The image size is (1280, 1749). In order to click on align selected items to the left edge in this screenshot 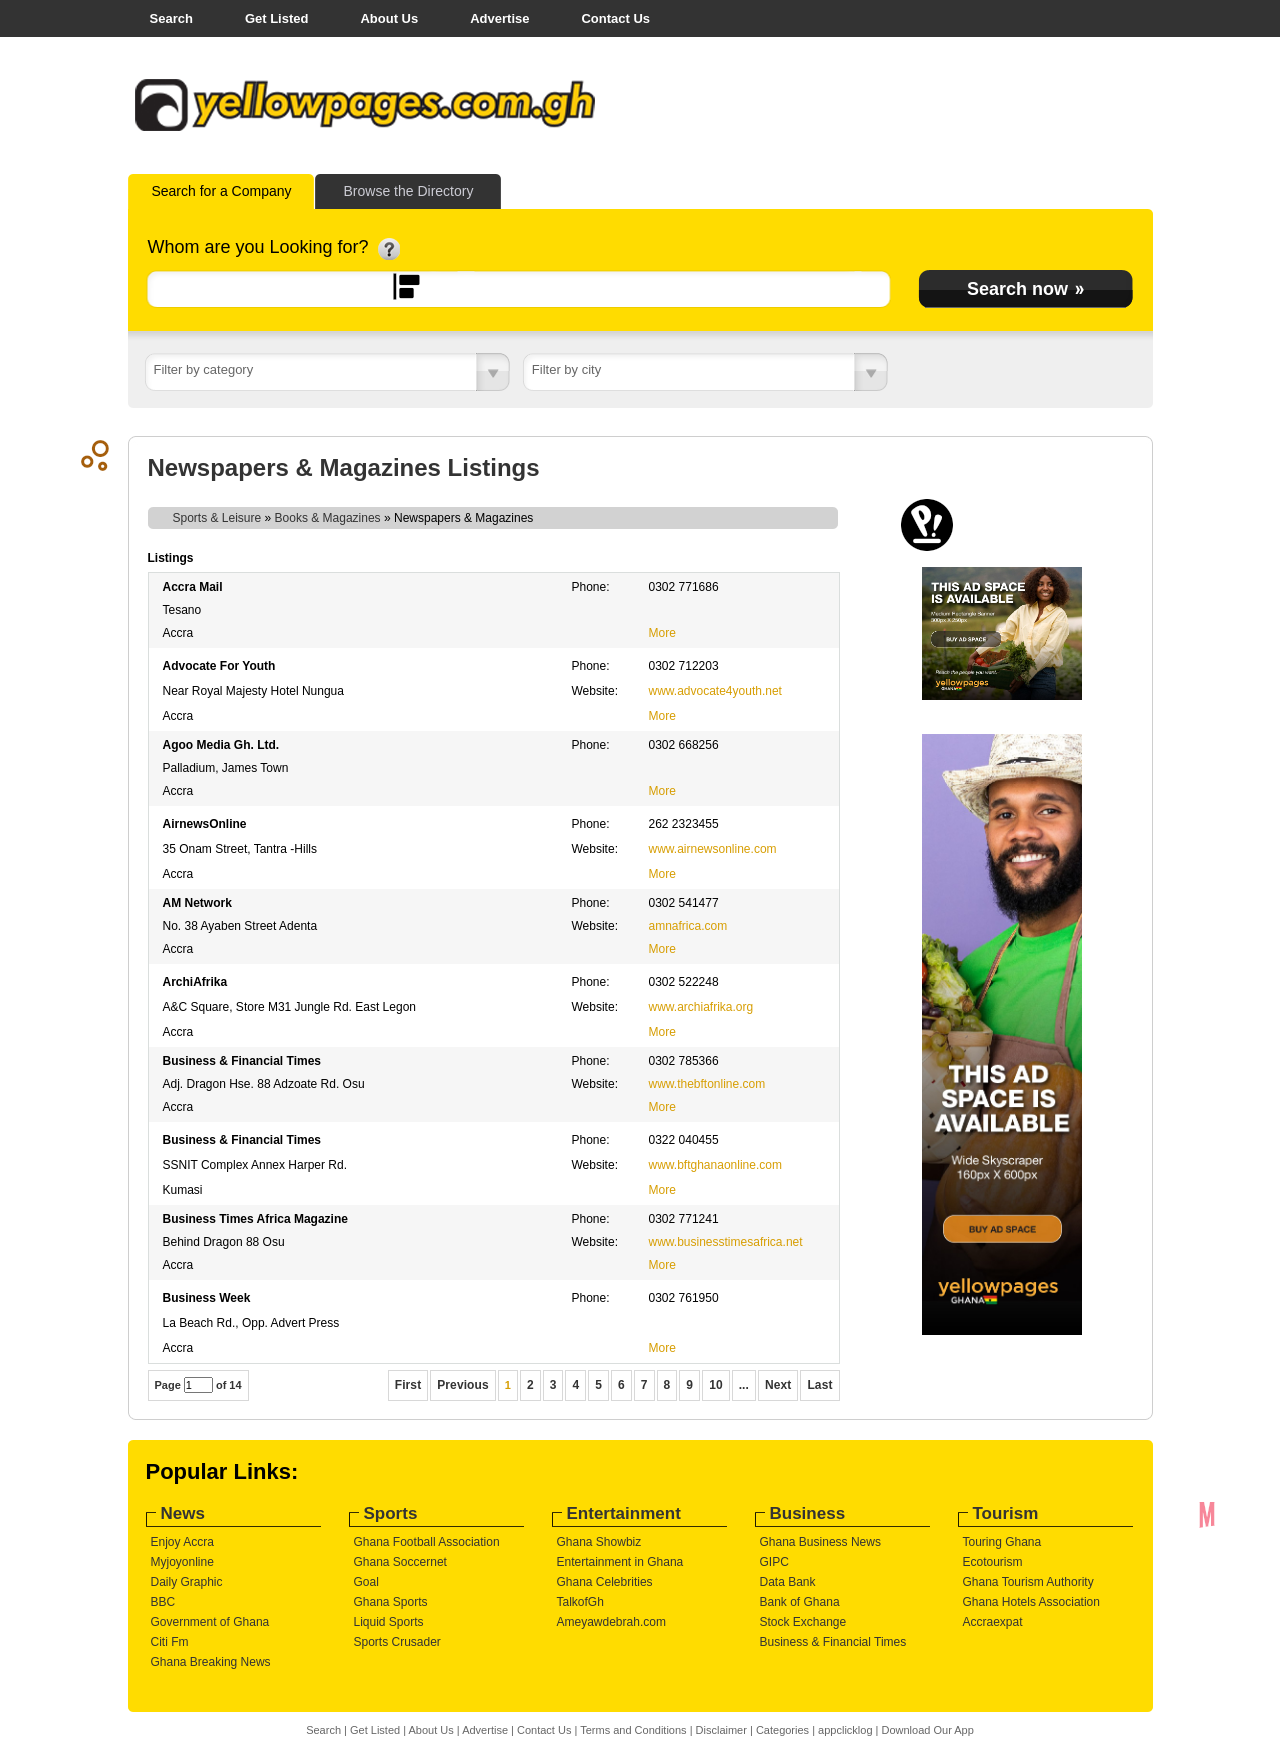, I will do `click(406, 286)`.